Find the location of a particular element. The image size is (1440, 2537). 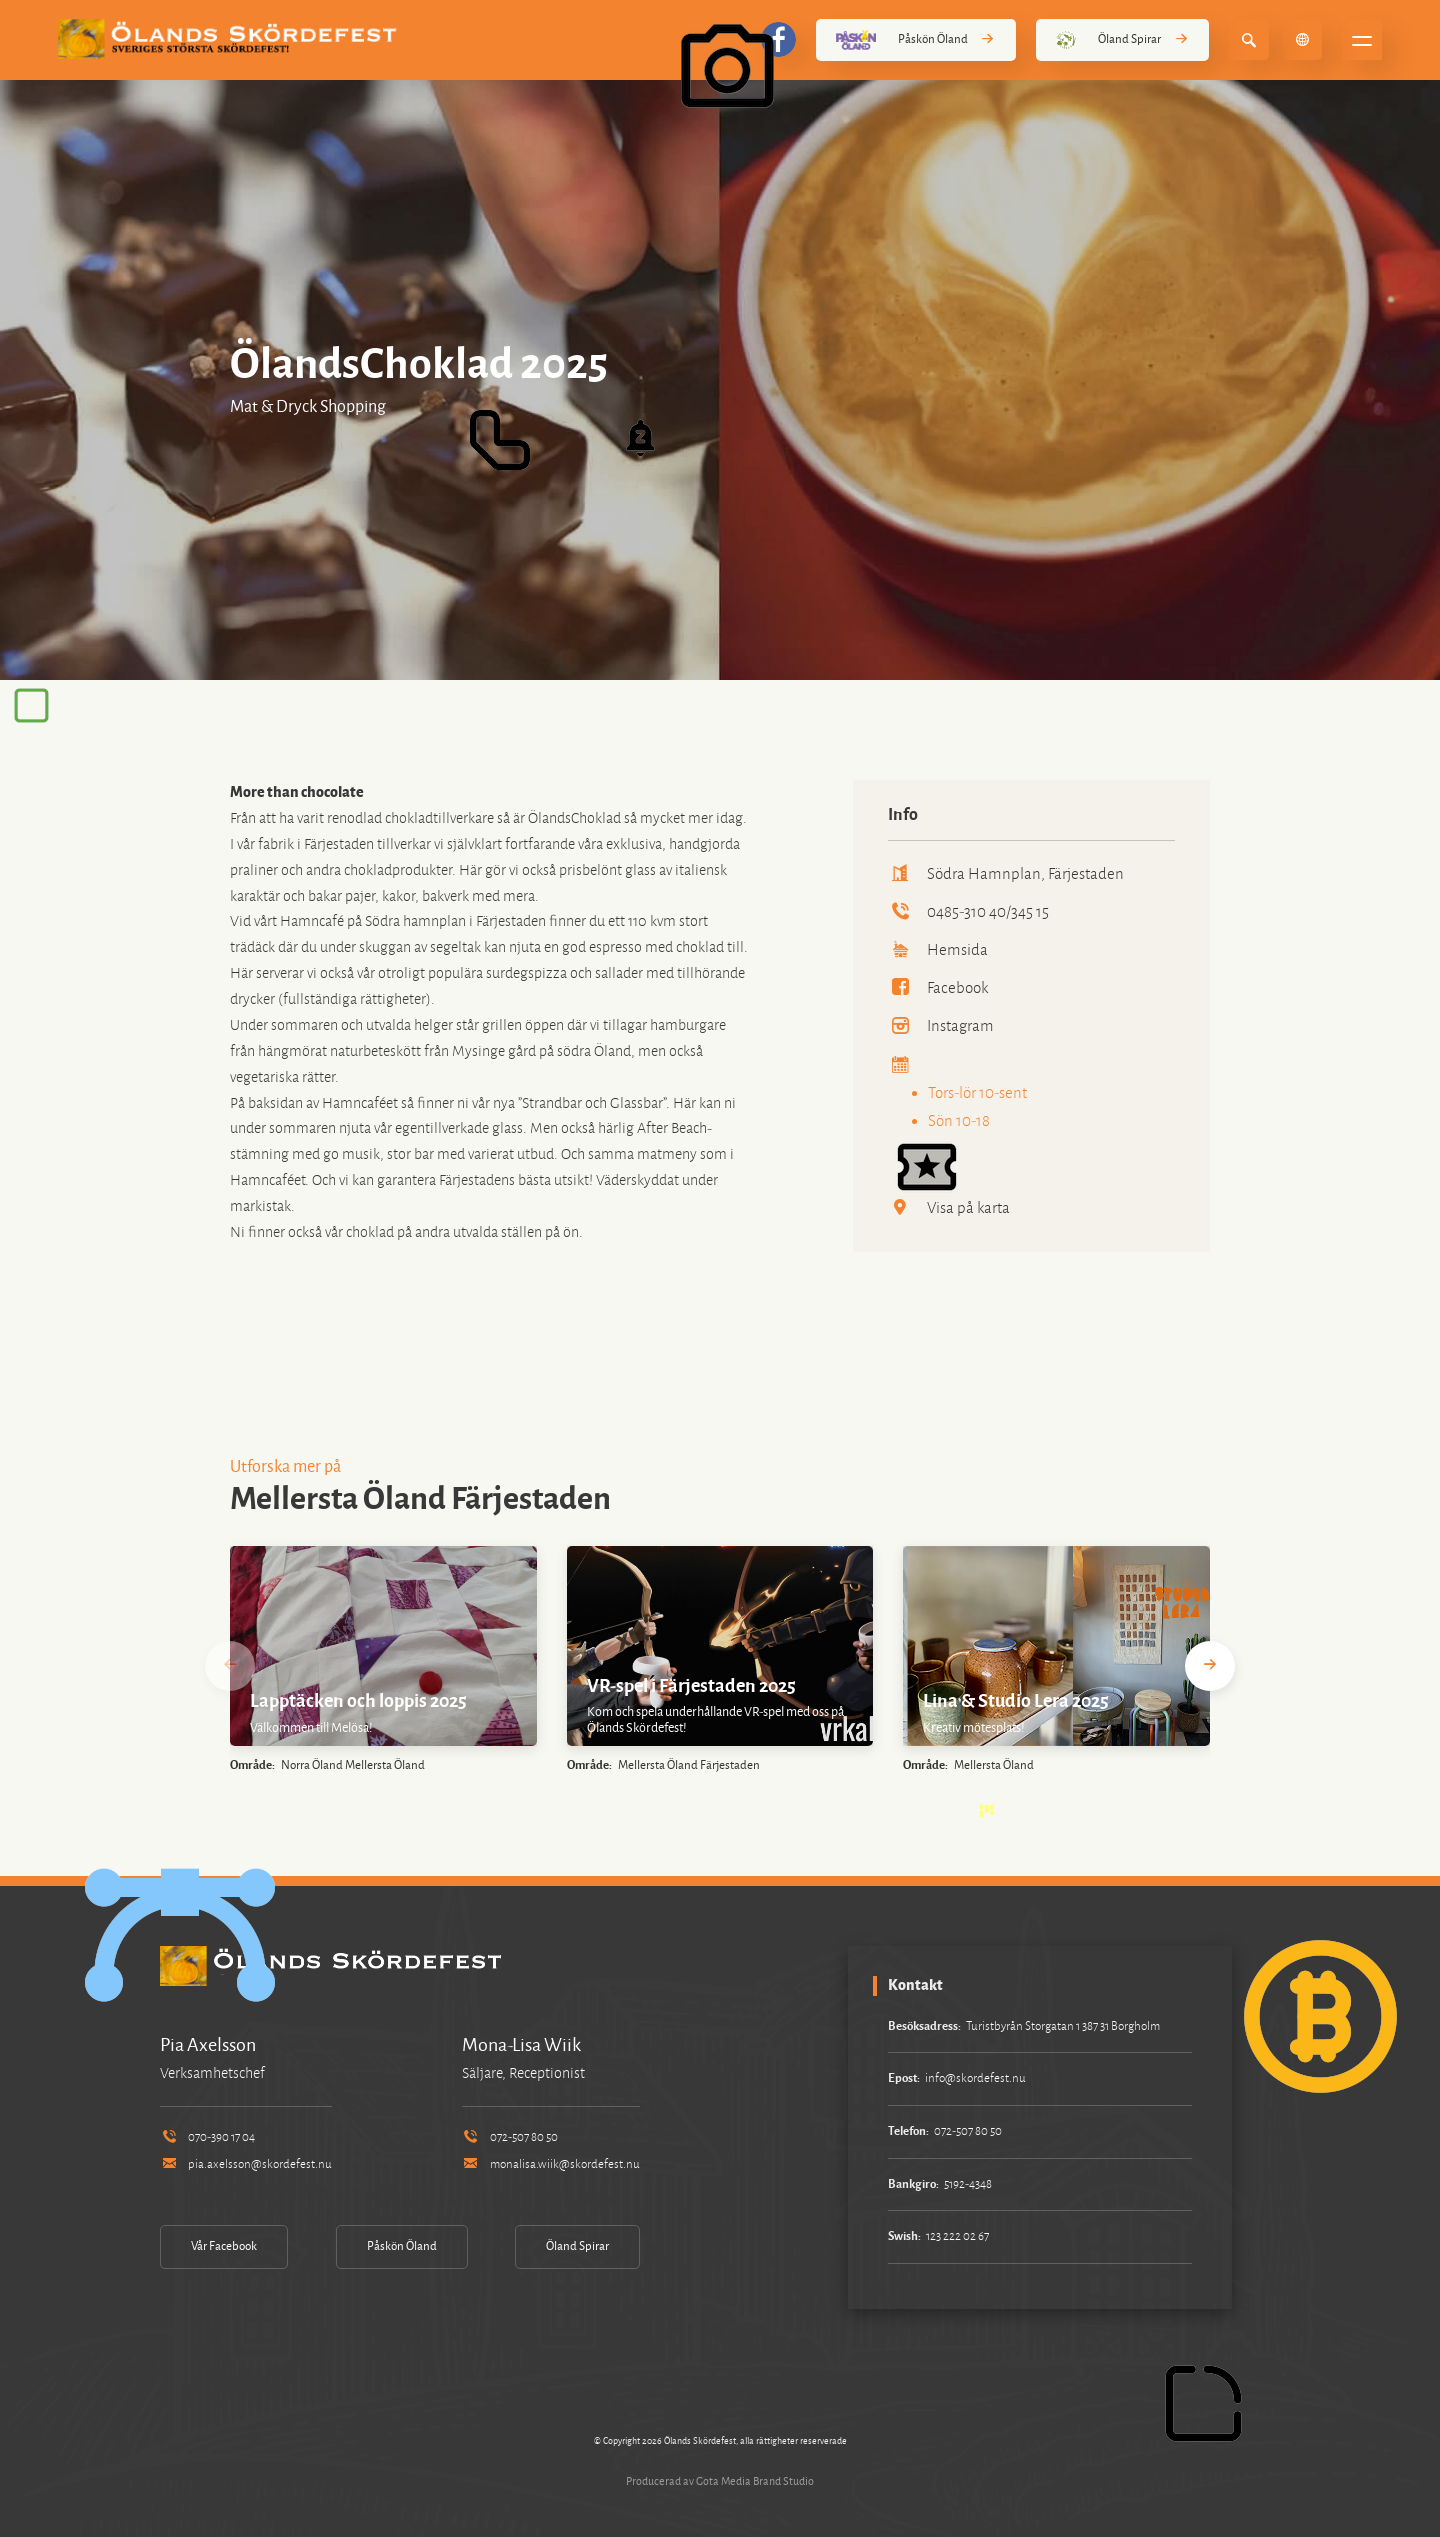

set corner style to bevel join is located at coordinates (500, 440).